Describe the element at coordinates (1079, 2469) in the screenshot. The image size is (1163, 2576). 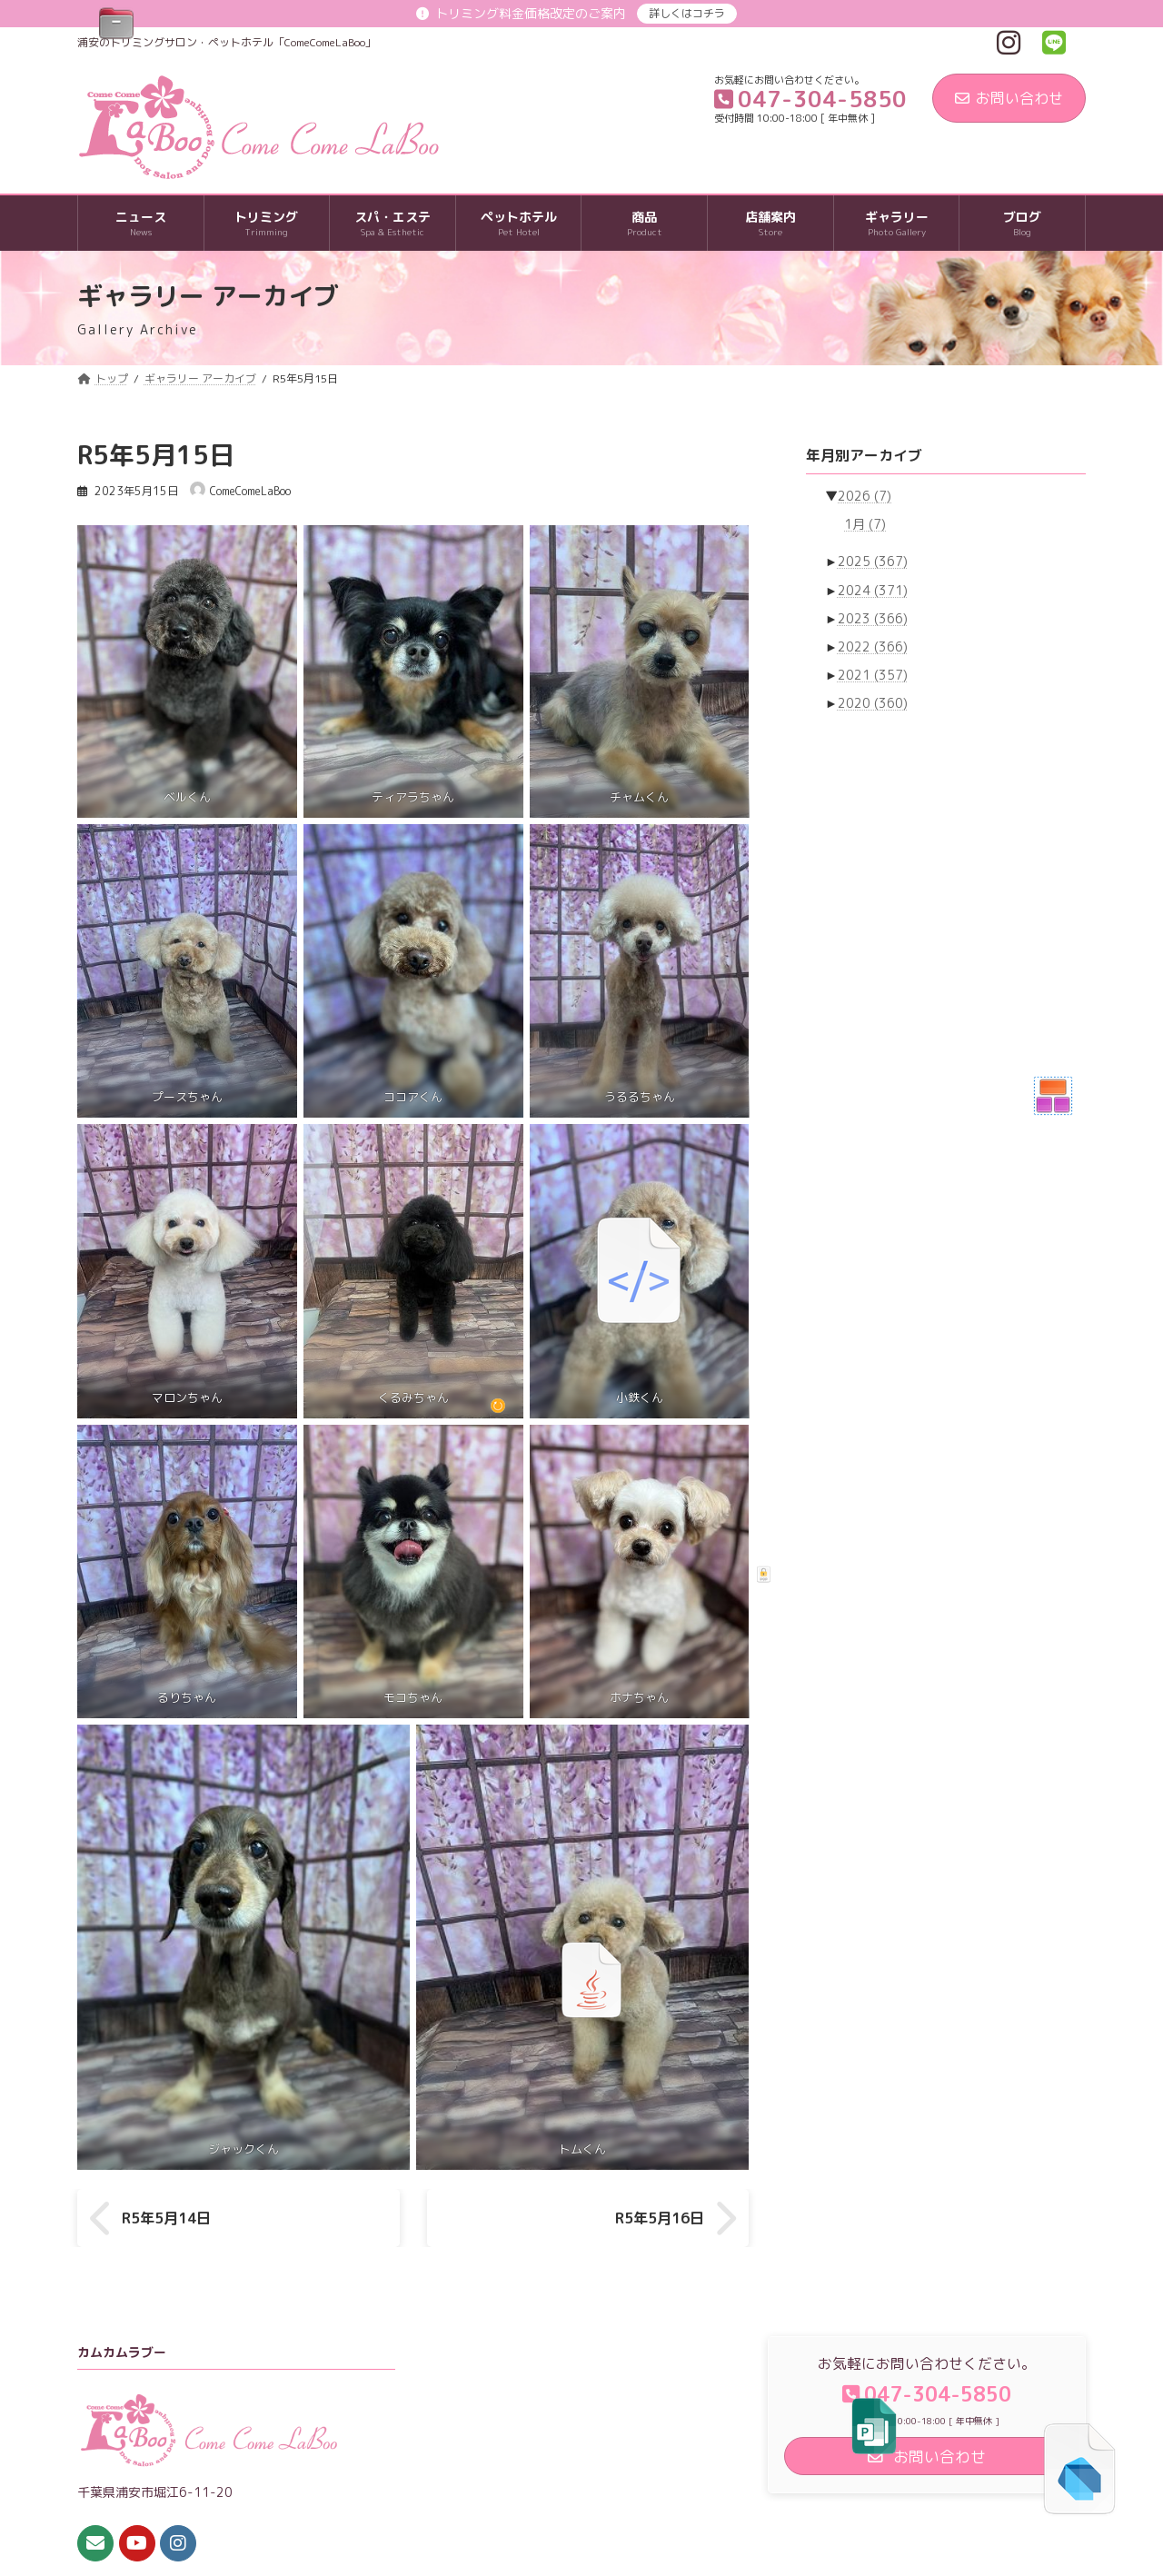
I see `dart programming language source file` at that location.